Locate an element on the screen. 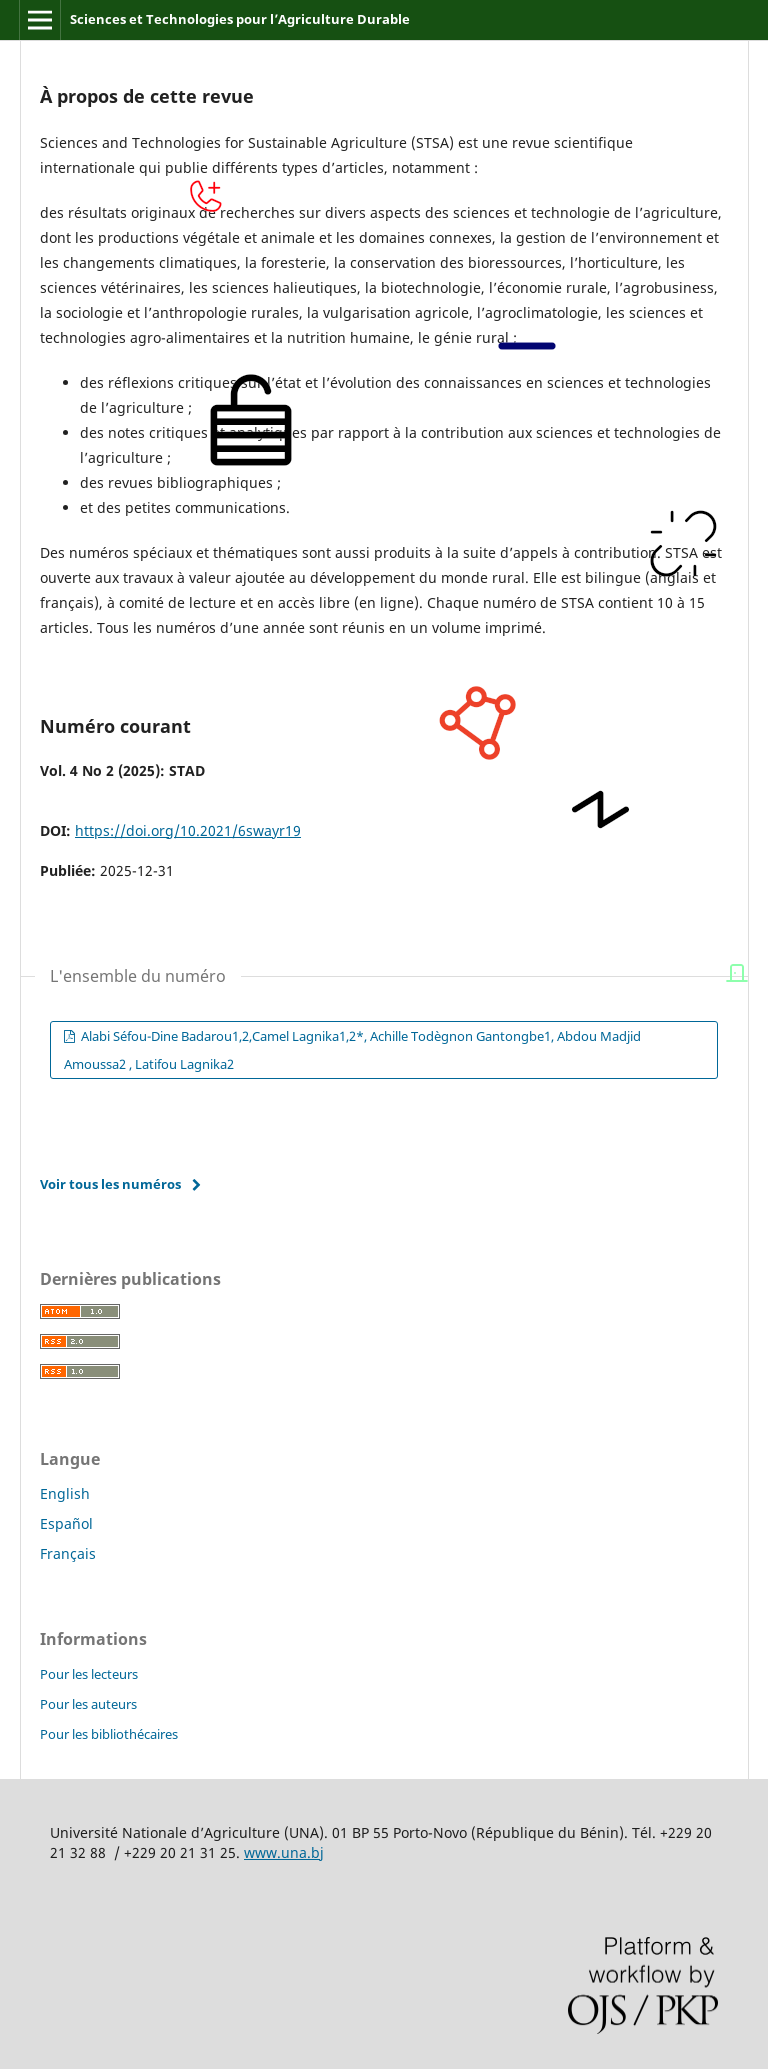 The width and height of the screenshot is (768, 2069). unlink or disconnect items is located at coordinates (683, 543).